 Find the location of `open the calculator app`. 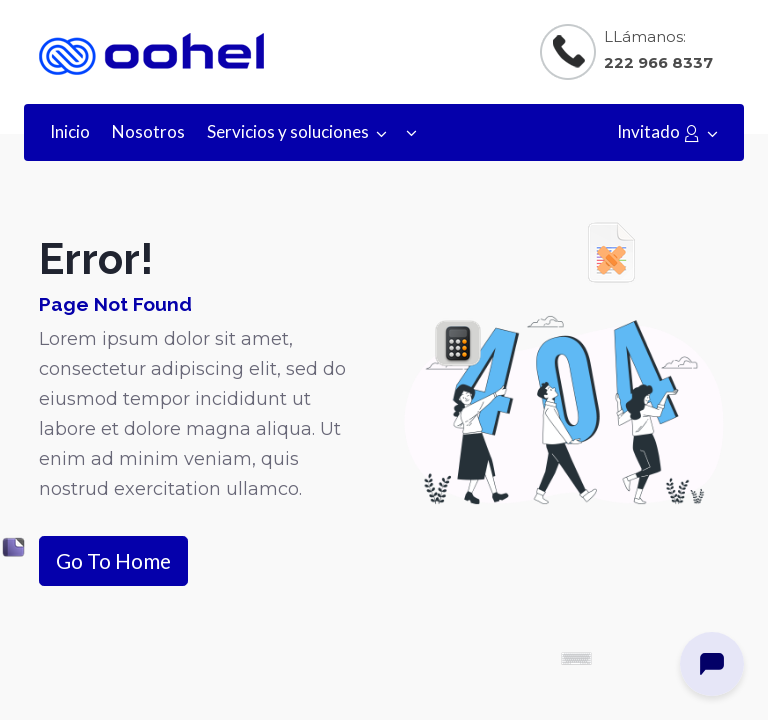

open the calculator app is located at coordinates (458, 343).